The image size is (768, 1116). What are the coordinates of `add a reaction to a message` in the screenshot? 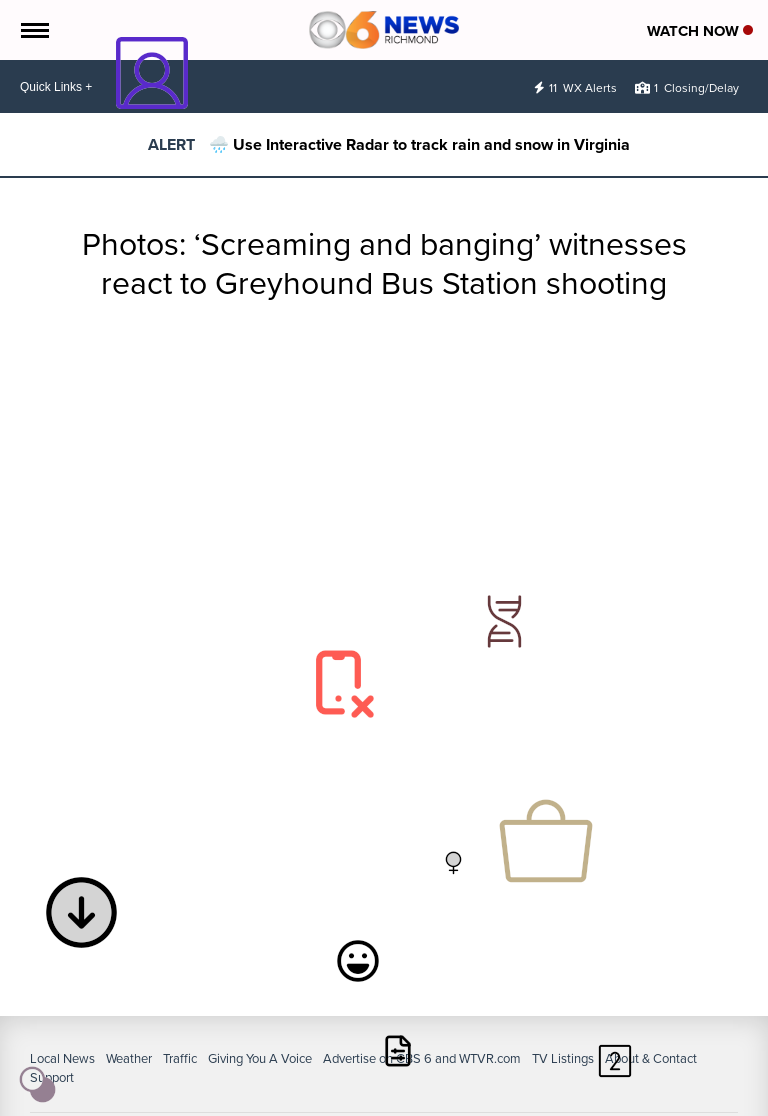 It's located at (358, 961).